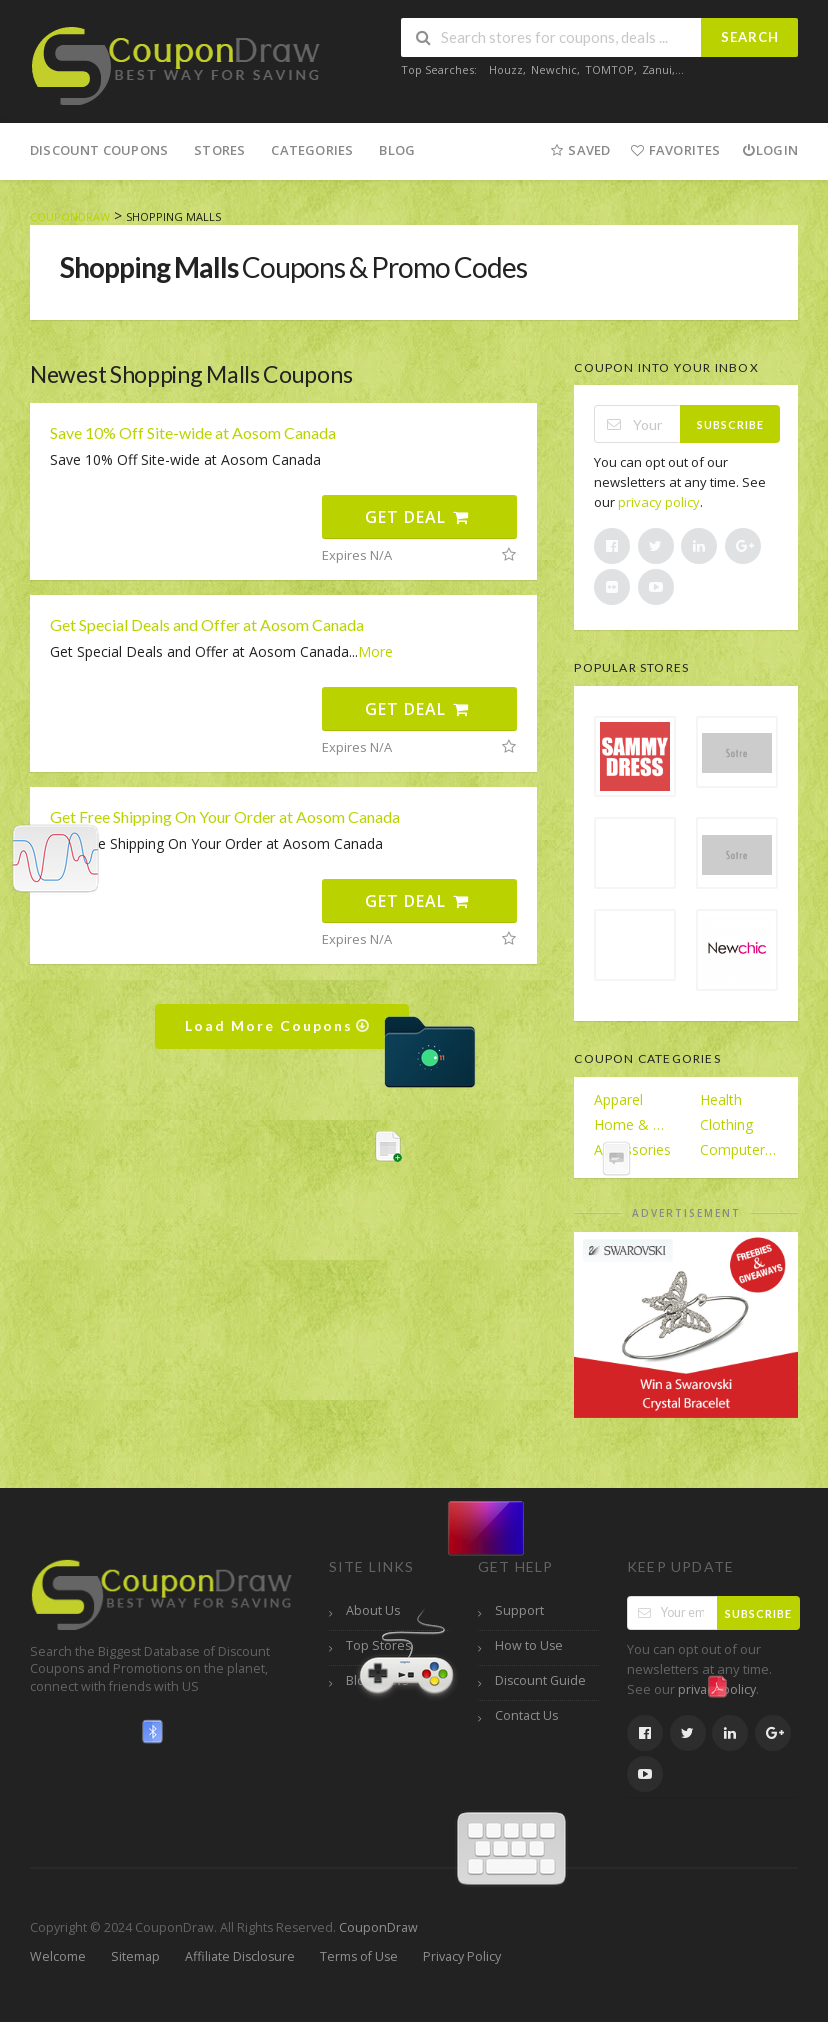 This screenshot has width=828, height=2022. What do you see at coordinates (429, 1054) in the screenshot?
I see `open android 11 system folder` at bounding box center [429, 1054].